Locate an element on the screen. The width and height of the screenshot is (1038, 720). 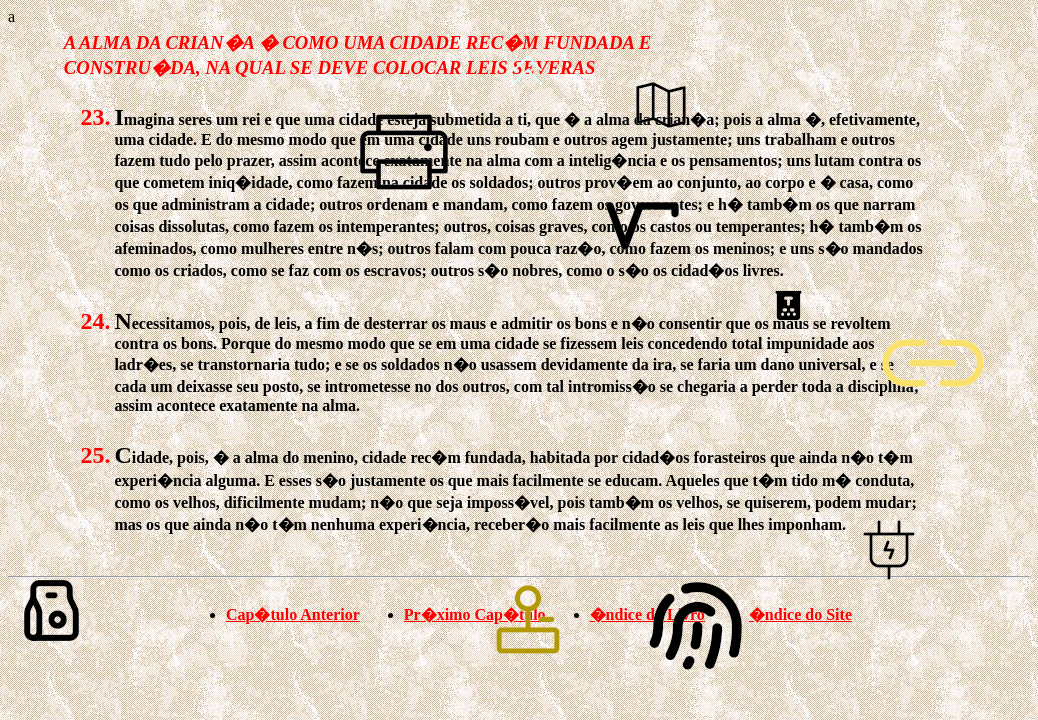
insert square root symbol is located at coordinates (640, 221).